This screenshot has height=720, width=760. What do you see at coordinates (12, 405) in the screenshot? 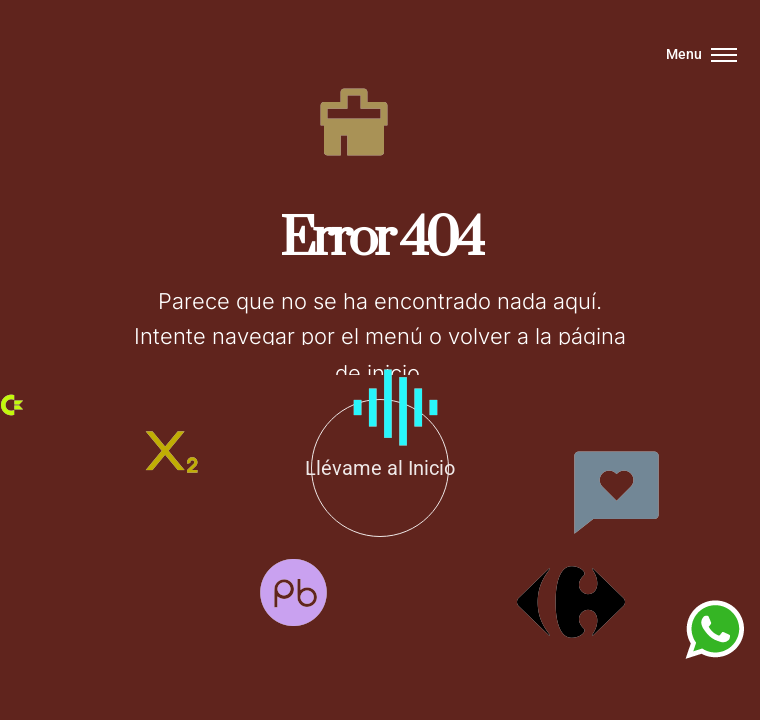
I see `commodore brand logo` at bounding box center [12, 405].